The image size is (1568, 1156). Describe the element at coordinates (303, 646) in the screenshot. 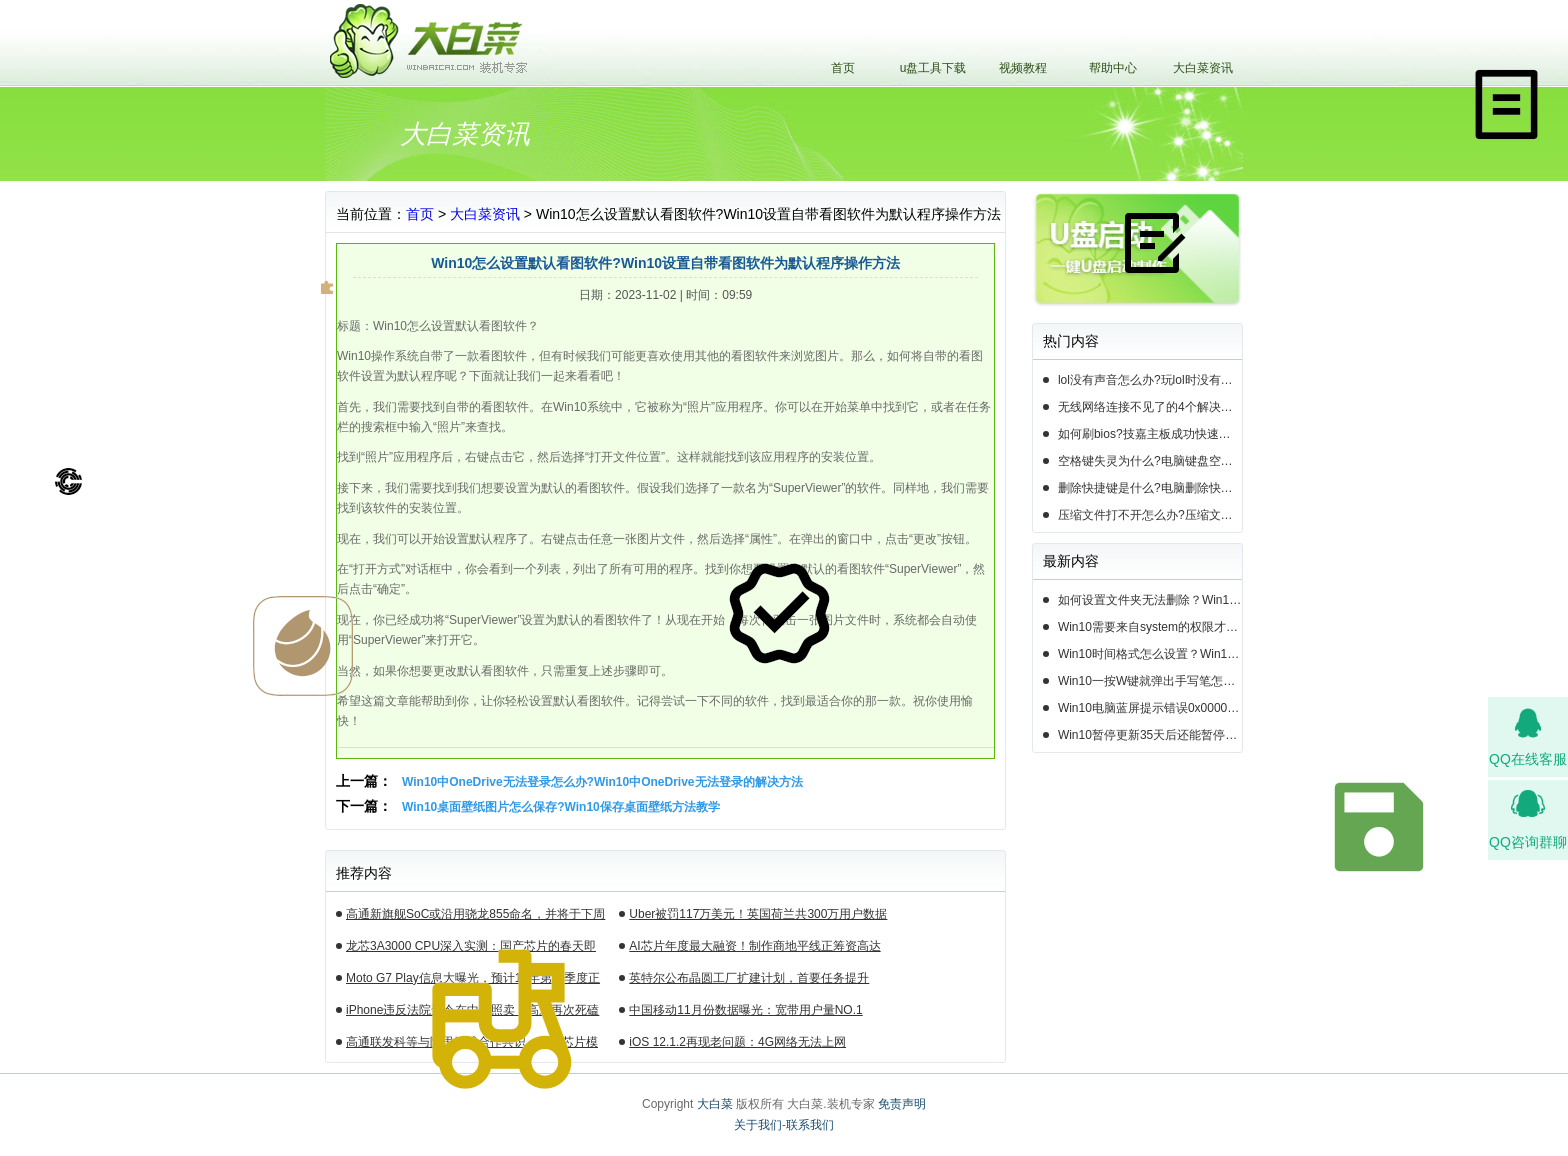

I see `open MediBang Paint app` at that location.